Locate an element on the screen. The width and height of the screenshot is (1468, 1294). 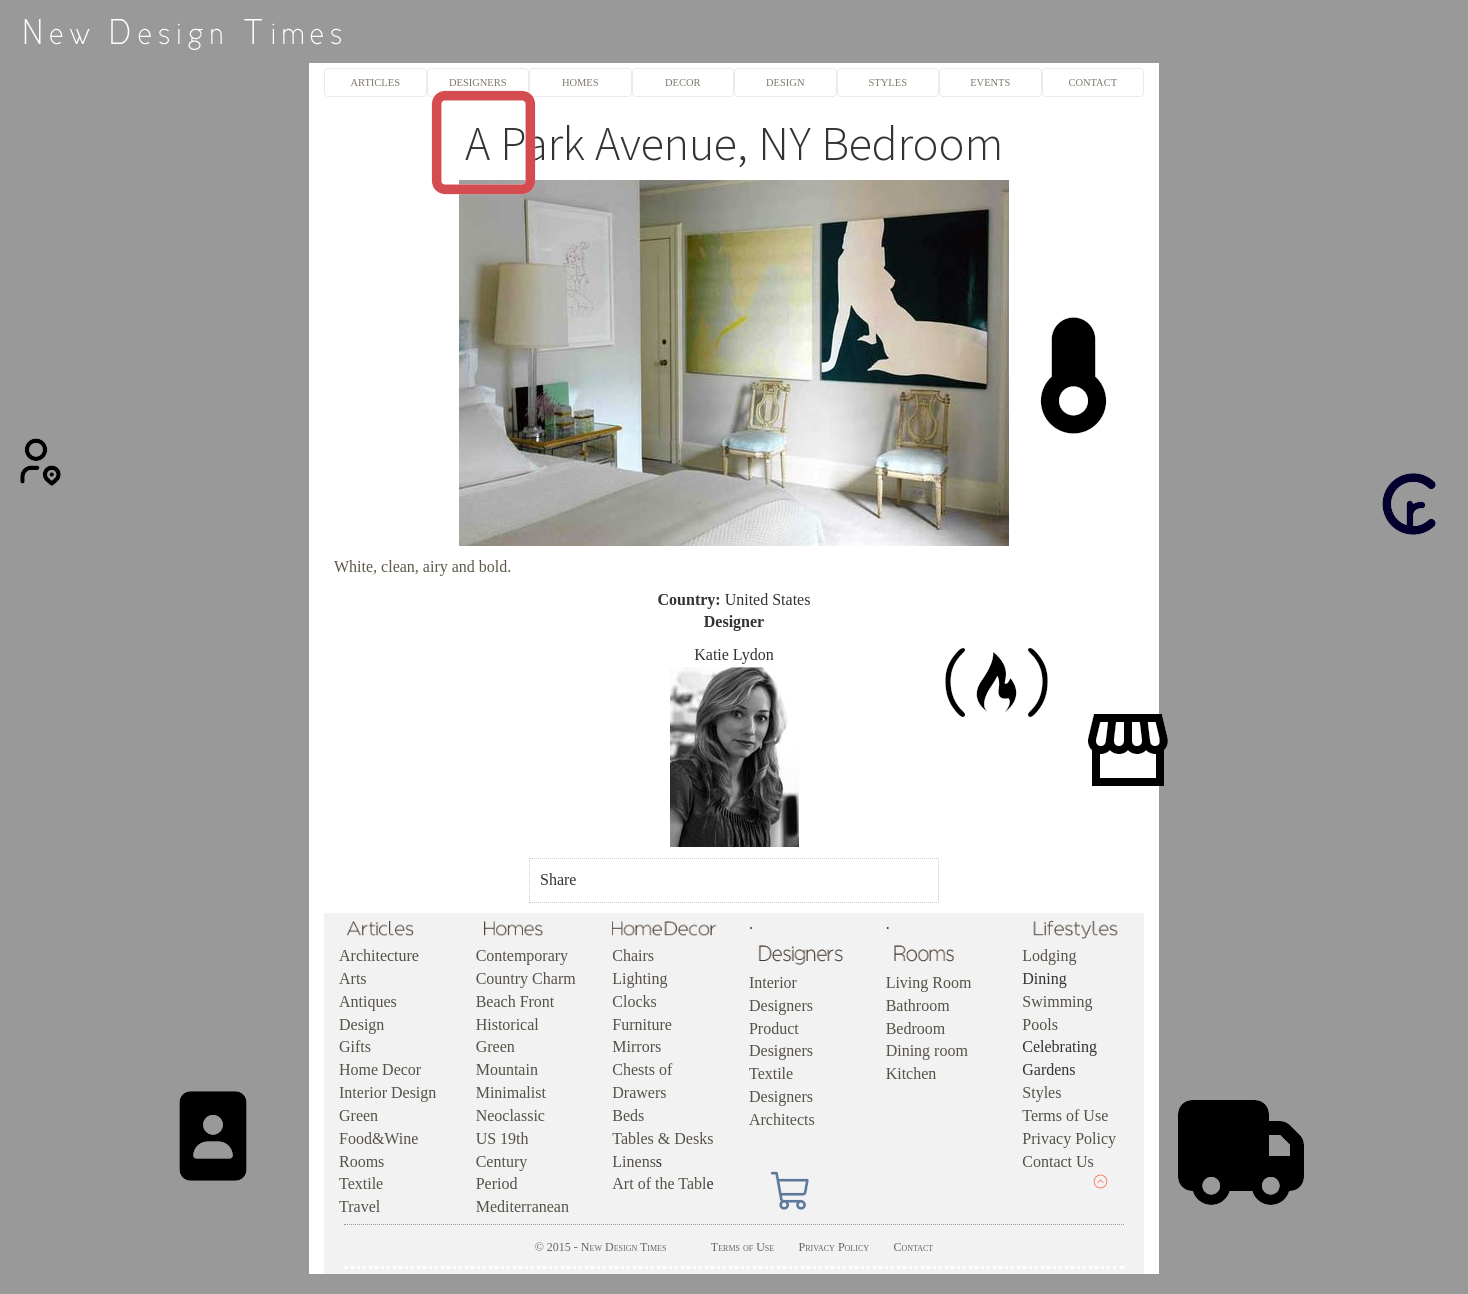
view profile picture or portrait image is located at coordinates (213, 1136).